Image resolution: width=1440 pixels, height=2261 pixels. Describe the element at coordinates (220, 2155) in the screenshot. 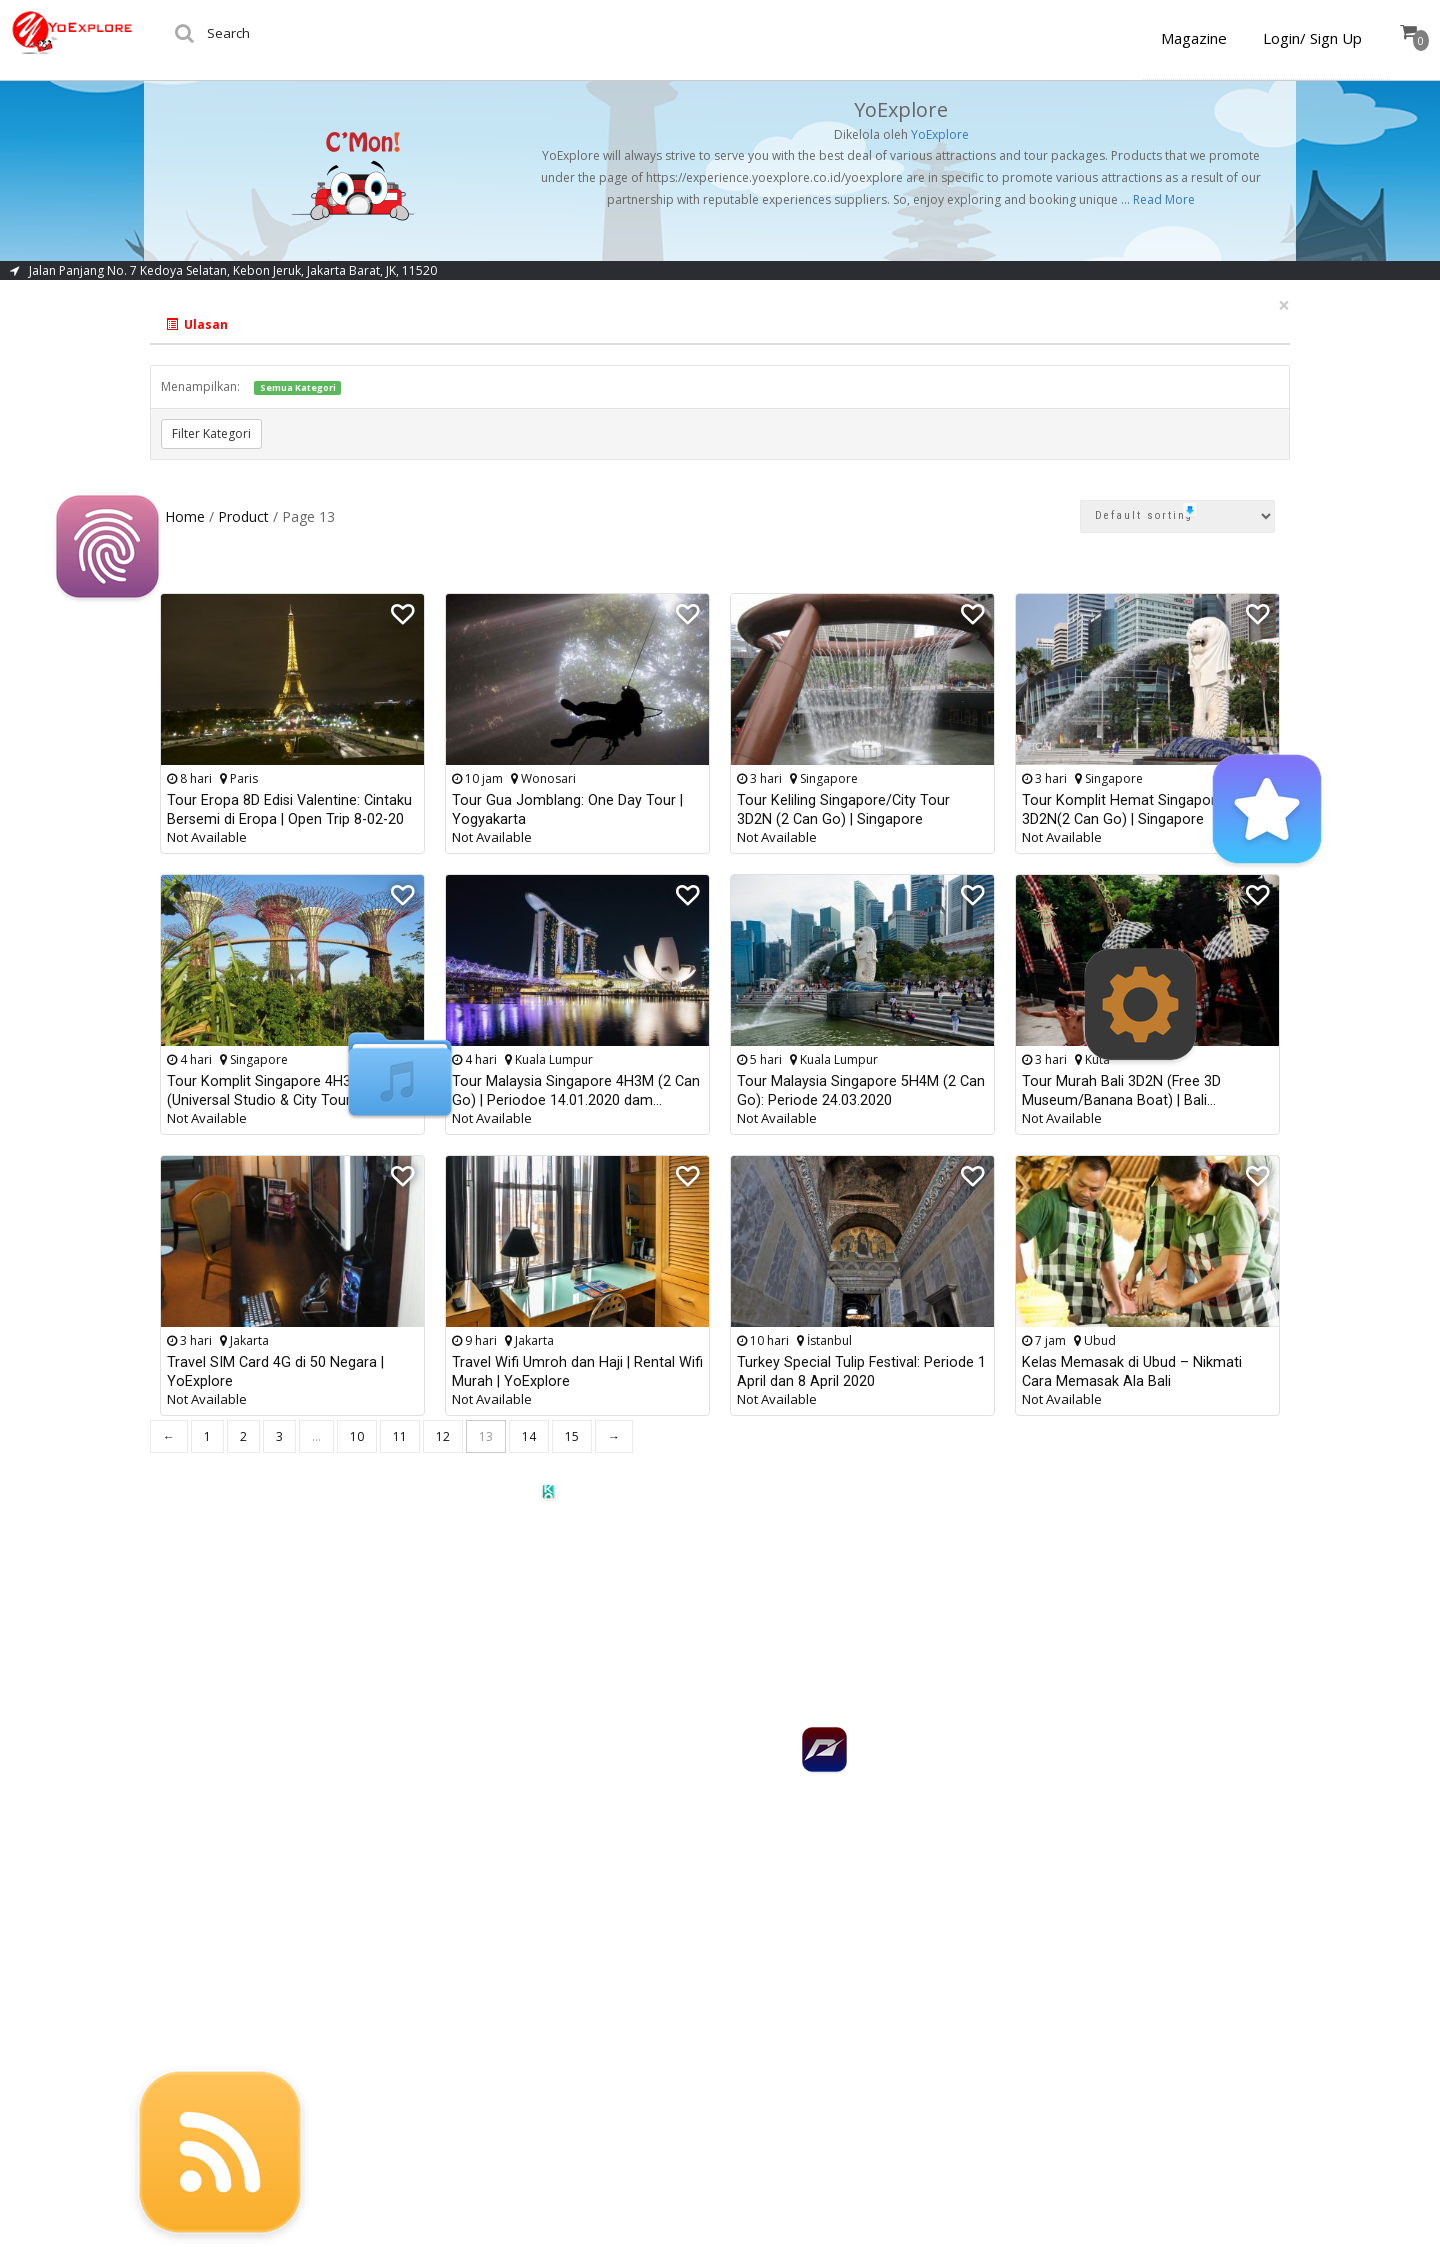

I see `access RSS feed settings` at that location.